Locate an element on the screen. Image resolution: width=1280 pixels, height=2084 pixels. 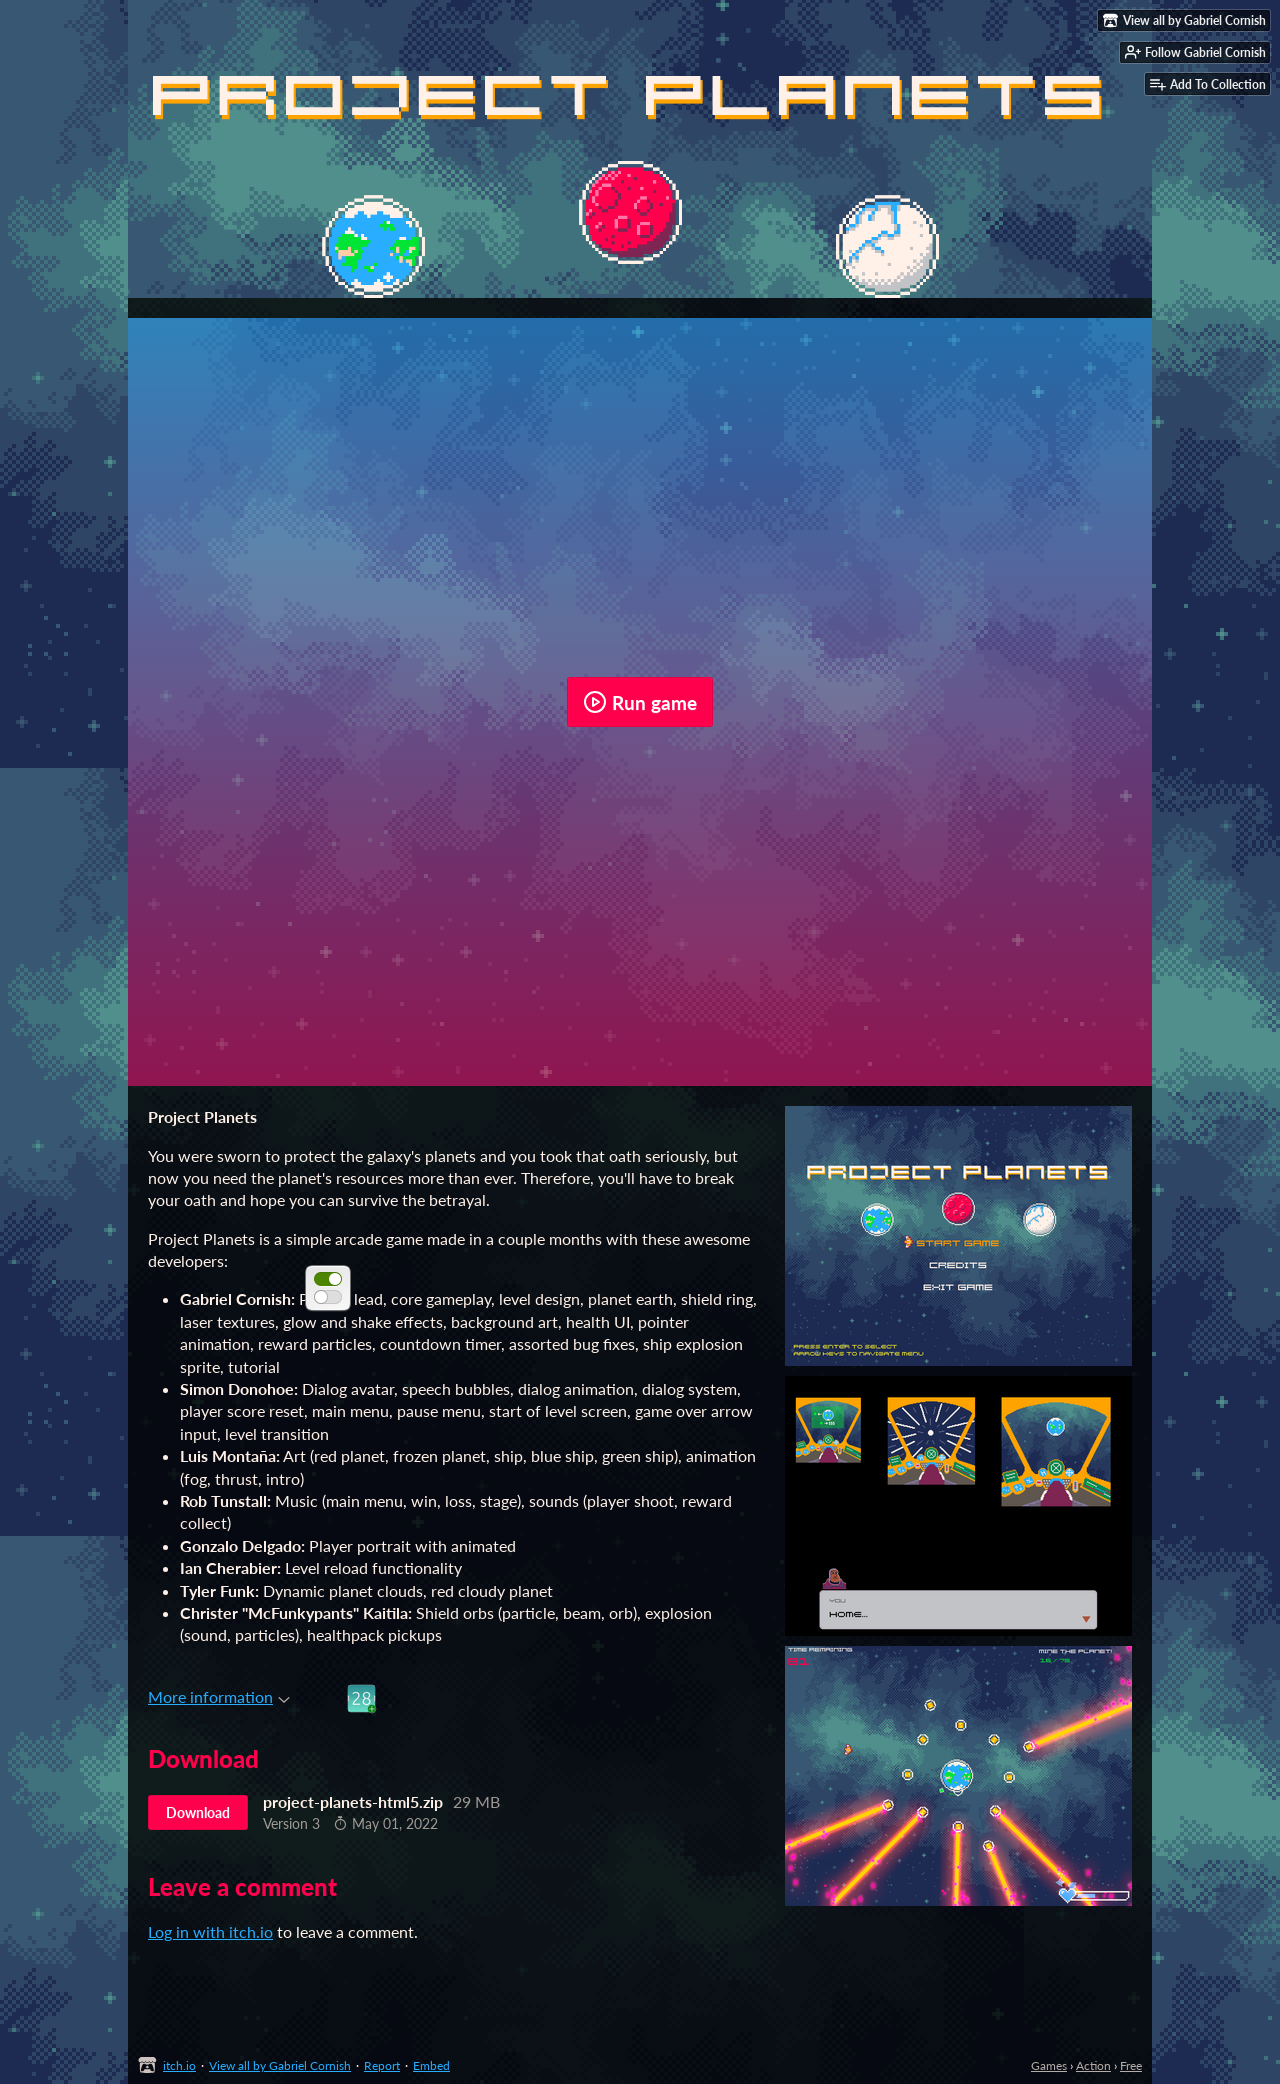
open gnome tweaks to customize desktop settings is located at coordinates (328, 1288).